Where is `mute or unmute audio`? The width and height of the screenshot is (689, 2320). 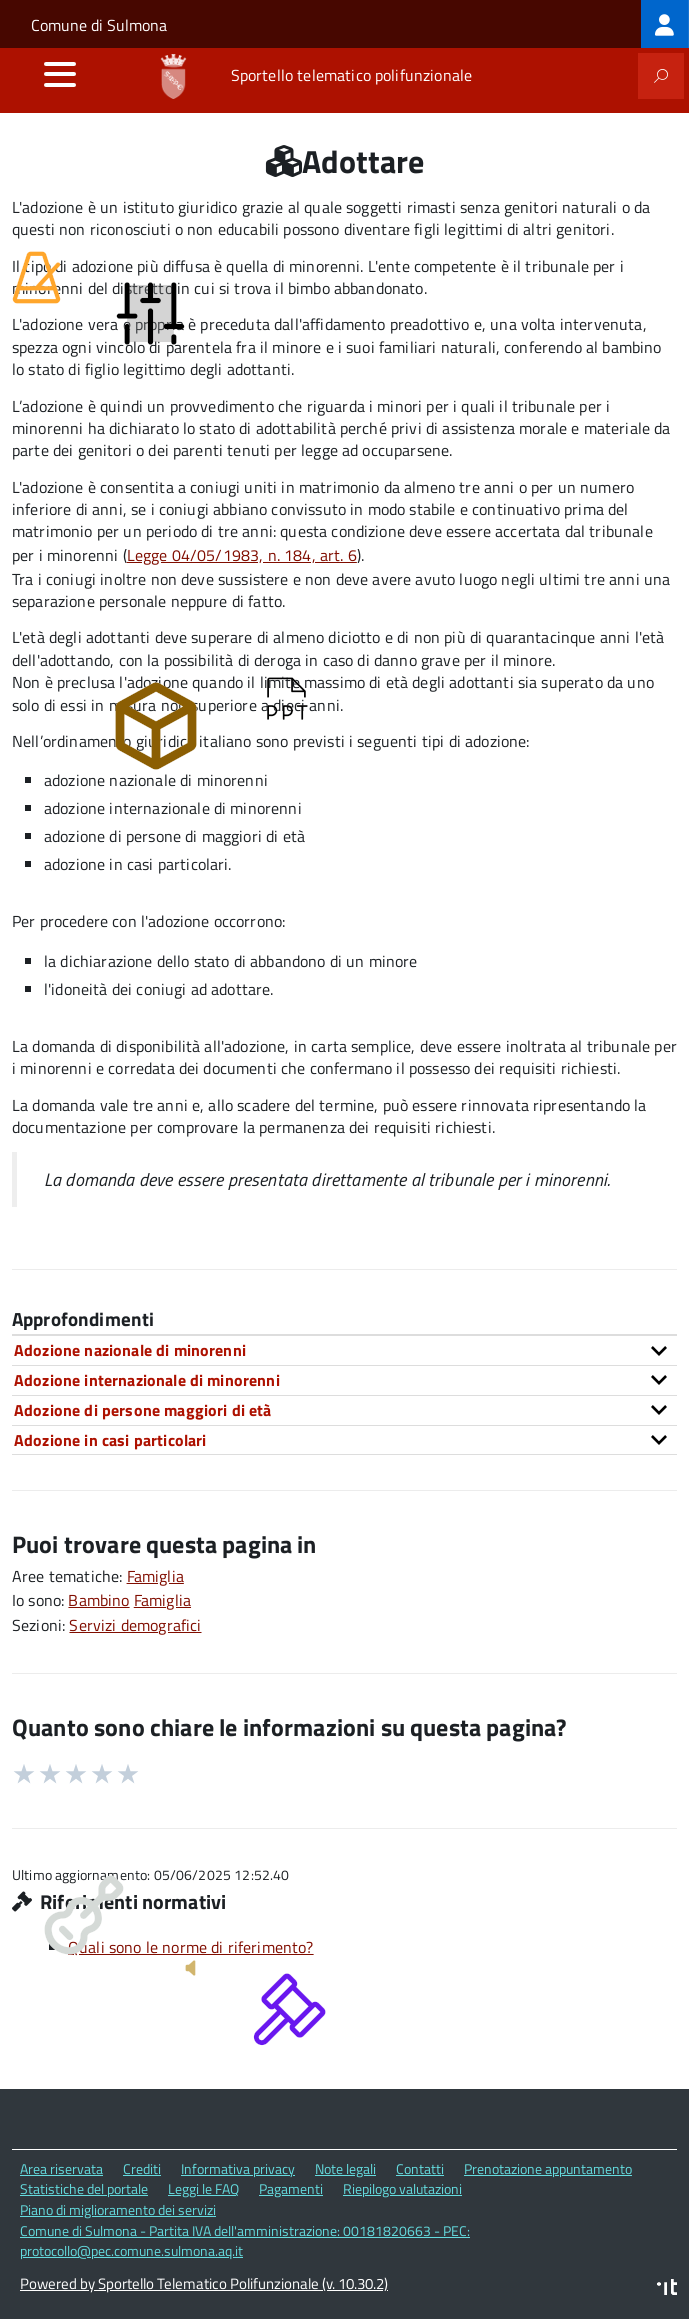 mute or unmute audio is located at coordinates (191, 1968).